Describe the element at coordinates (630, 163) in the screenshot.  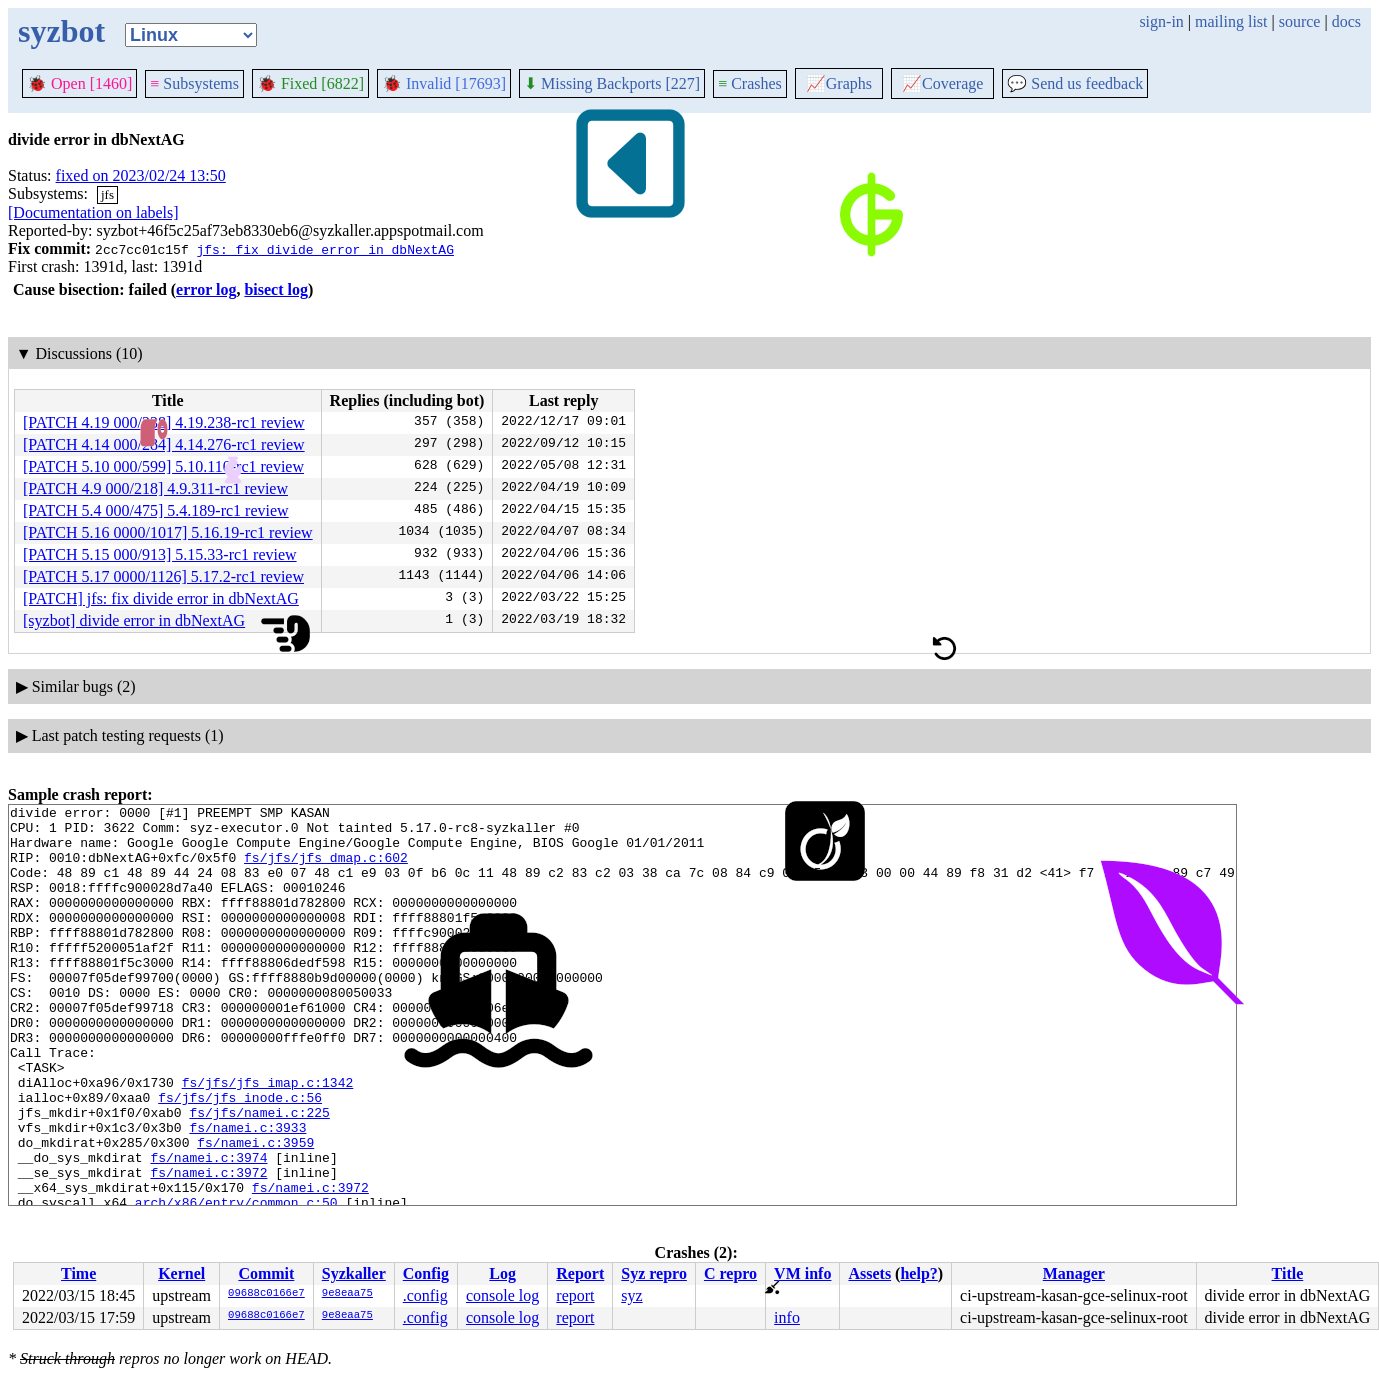
I see `navigate to the previous item or screen` at that location.